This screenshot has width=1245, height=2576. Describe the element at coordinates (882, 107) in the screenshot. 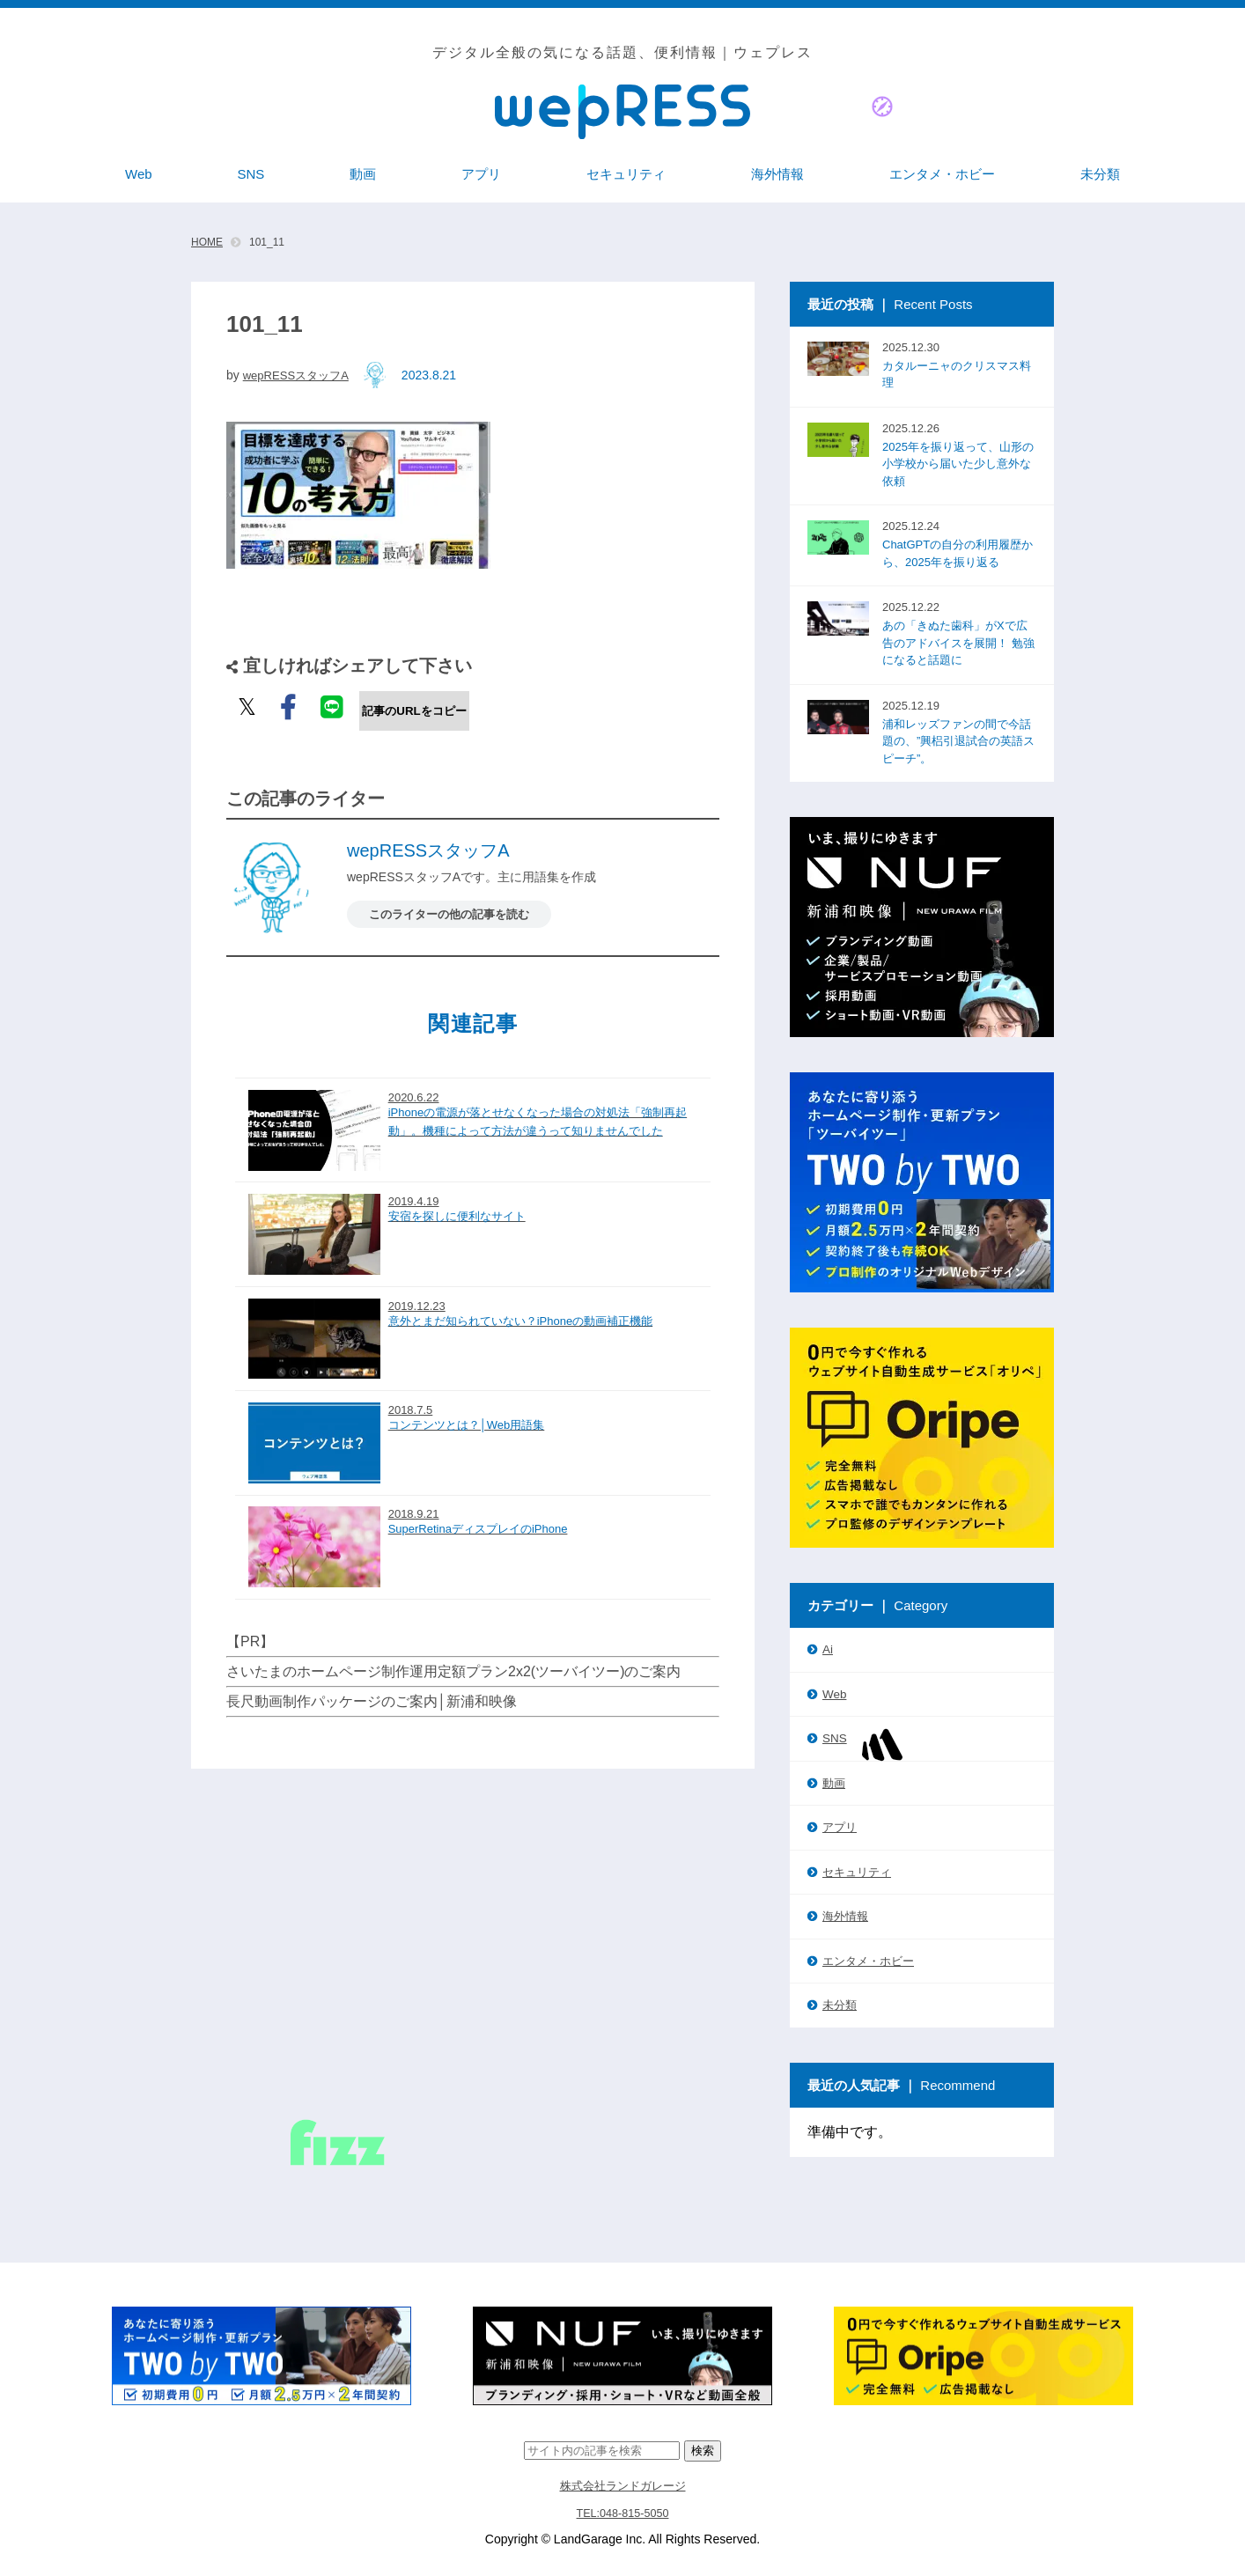

I see `open safari web browser` at that location.